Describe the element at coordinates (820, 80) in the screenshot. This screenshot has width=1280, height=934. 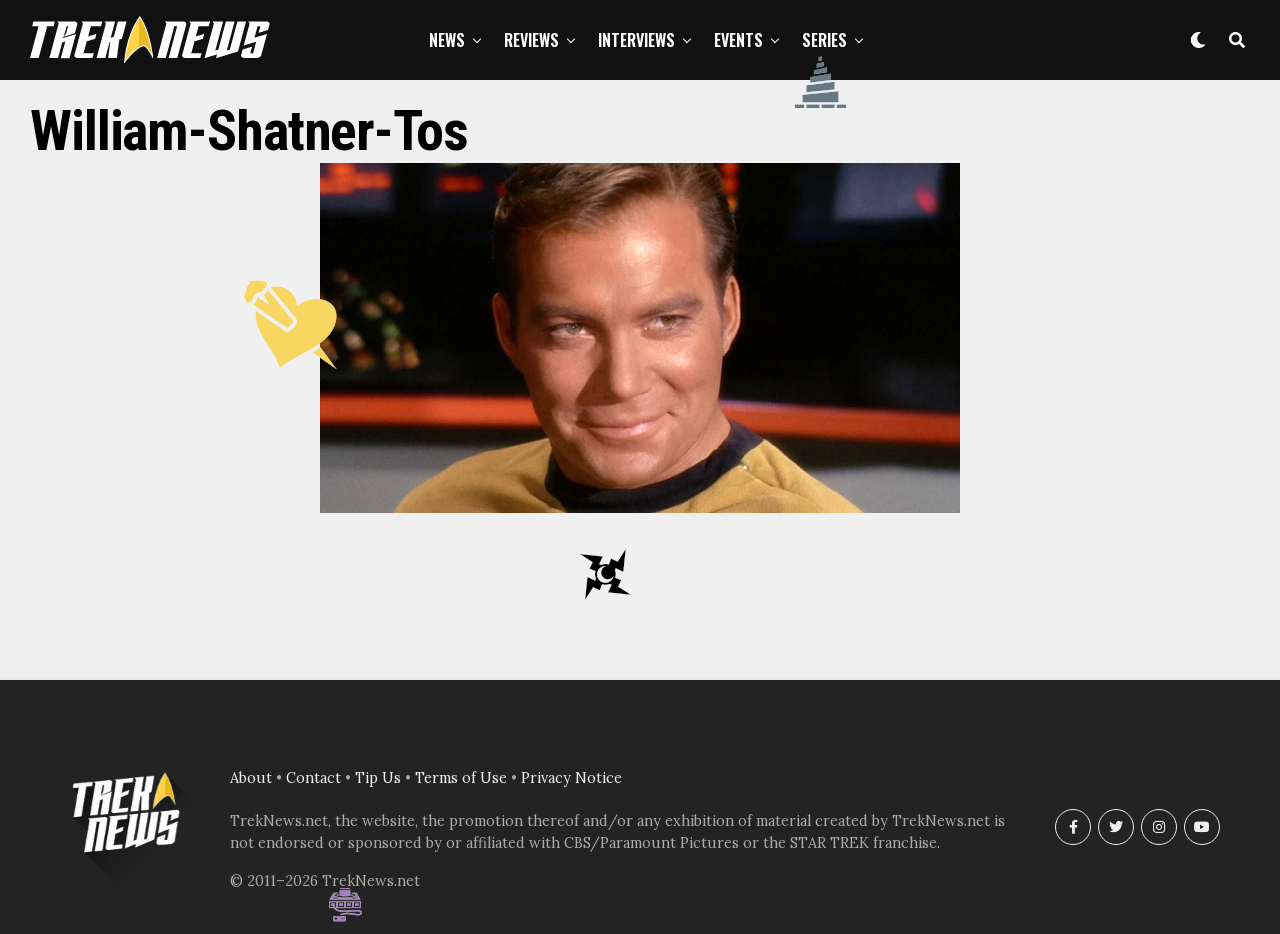
I see `view mosque or islamic religious site` at that location.